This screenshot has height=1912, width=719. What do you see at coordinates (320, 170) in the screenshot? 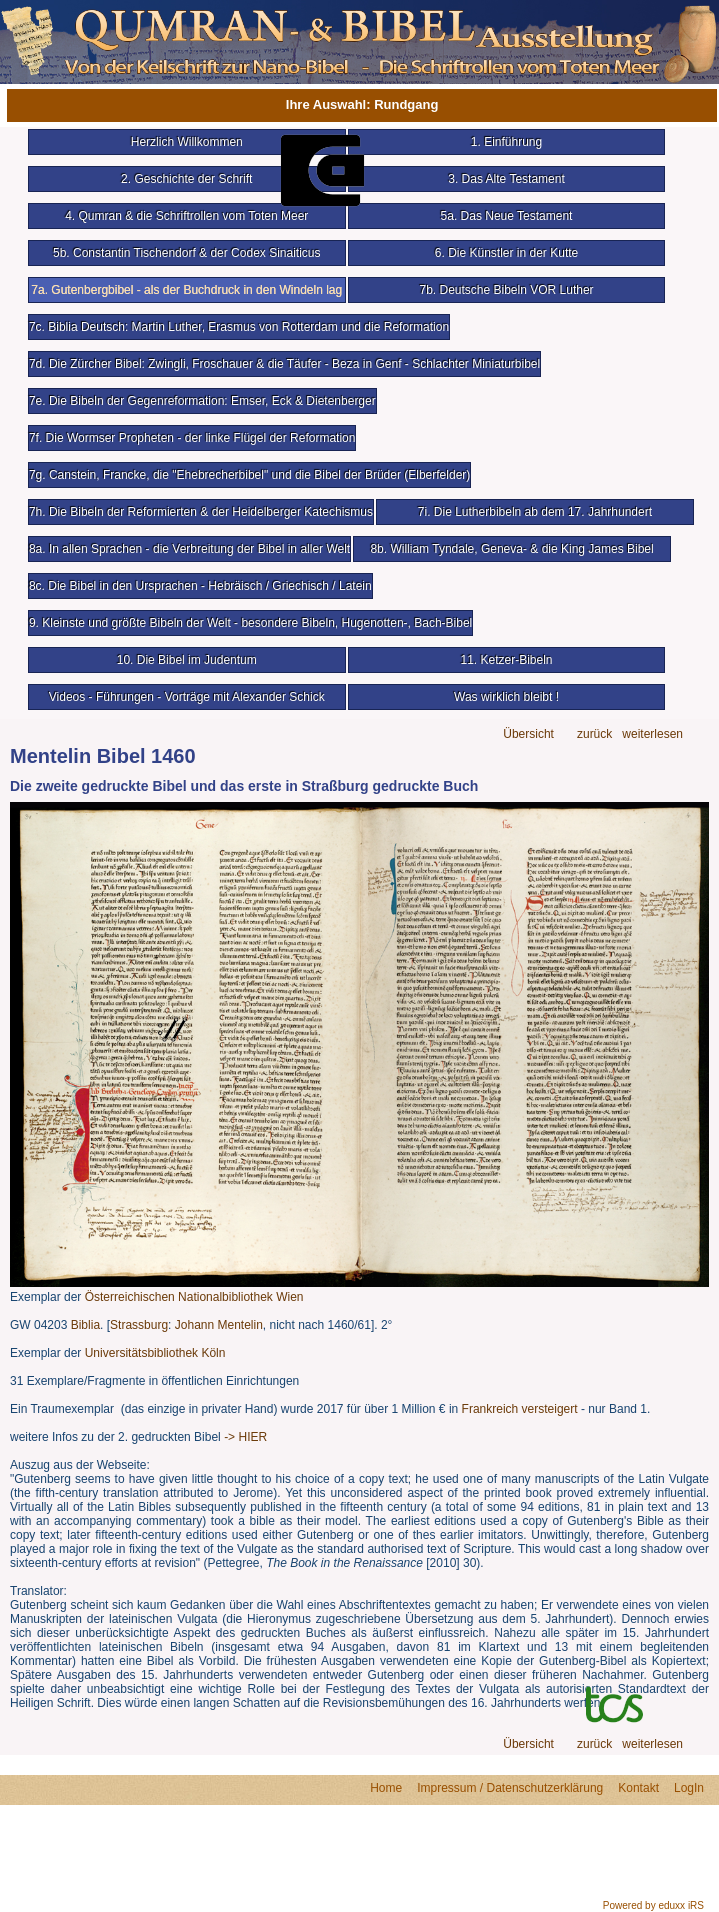
I see `access your wallet or payment methods` at bounding box center [320, 170].